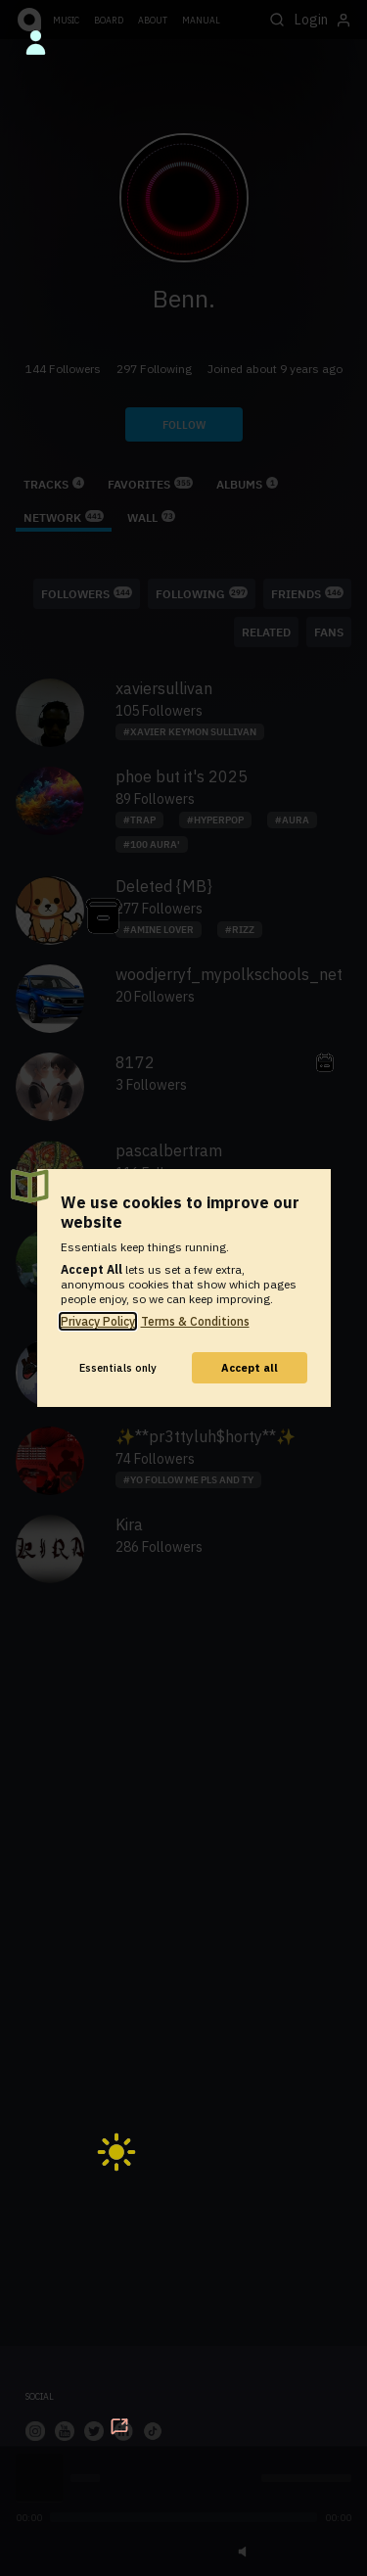 The width and height of the screenshot is (367, 2576). What do you see at coordinates (103, 915) in the screenshot?
I see `archive selected items` at bounding box center [103, 915].